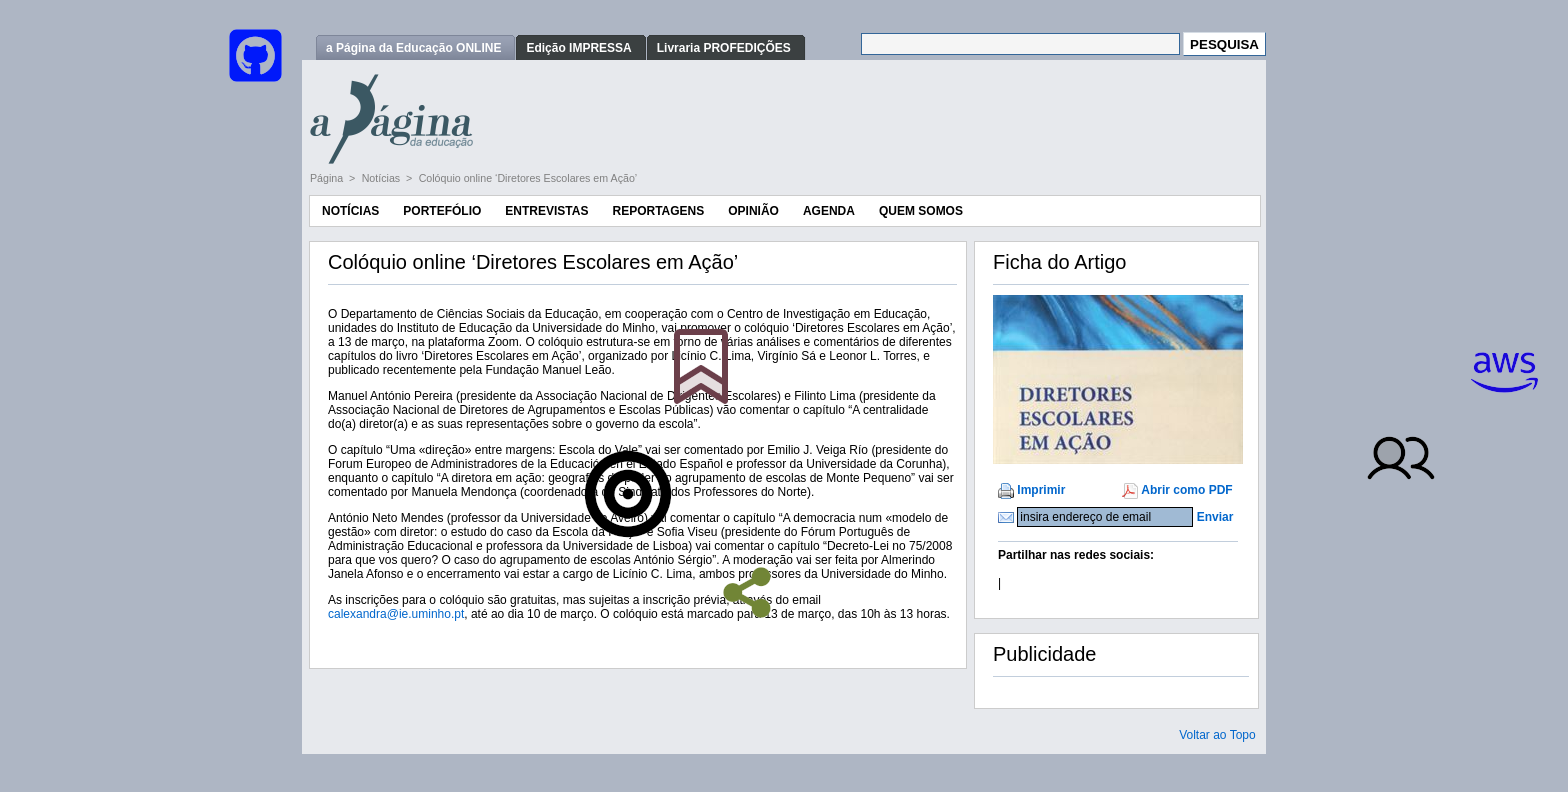 The height and width of the screenshot is (792, 1568). What do you see at coordinates (255, 55) in the screenshot?
I see `view project on github` at bounding box center [255, 55].